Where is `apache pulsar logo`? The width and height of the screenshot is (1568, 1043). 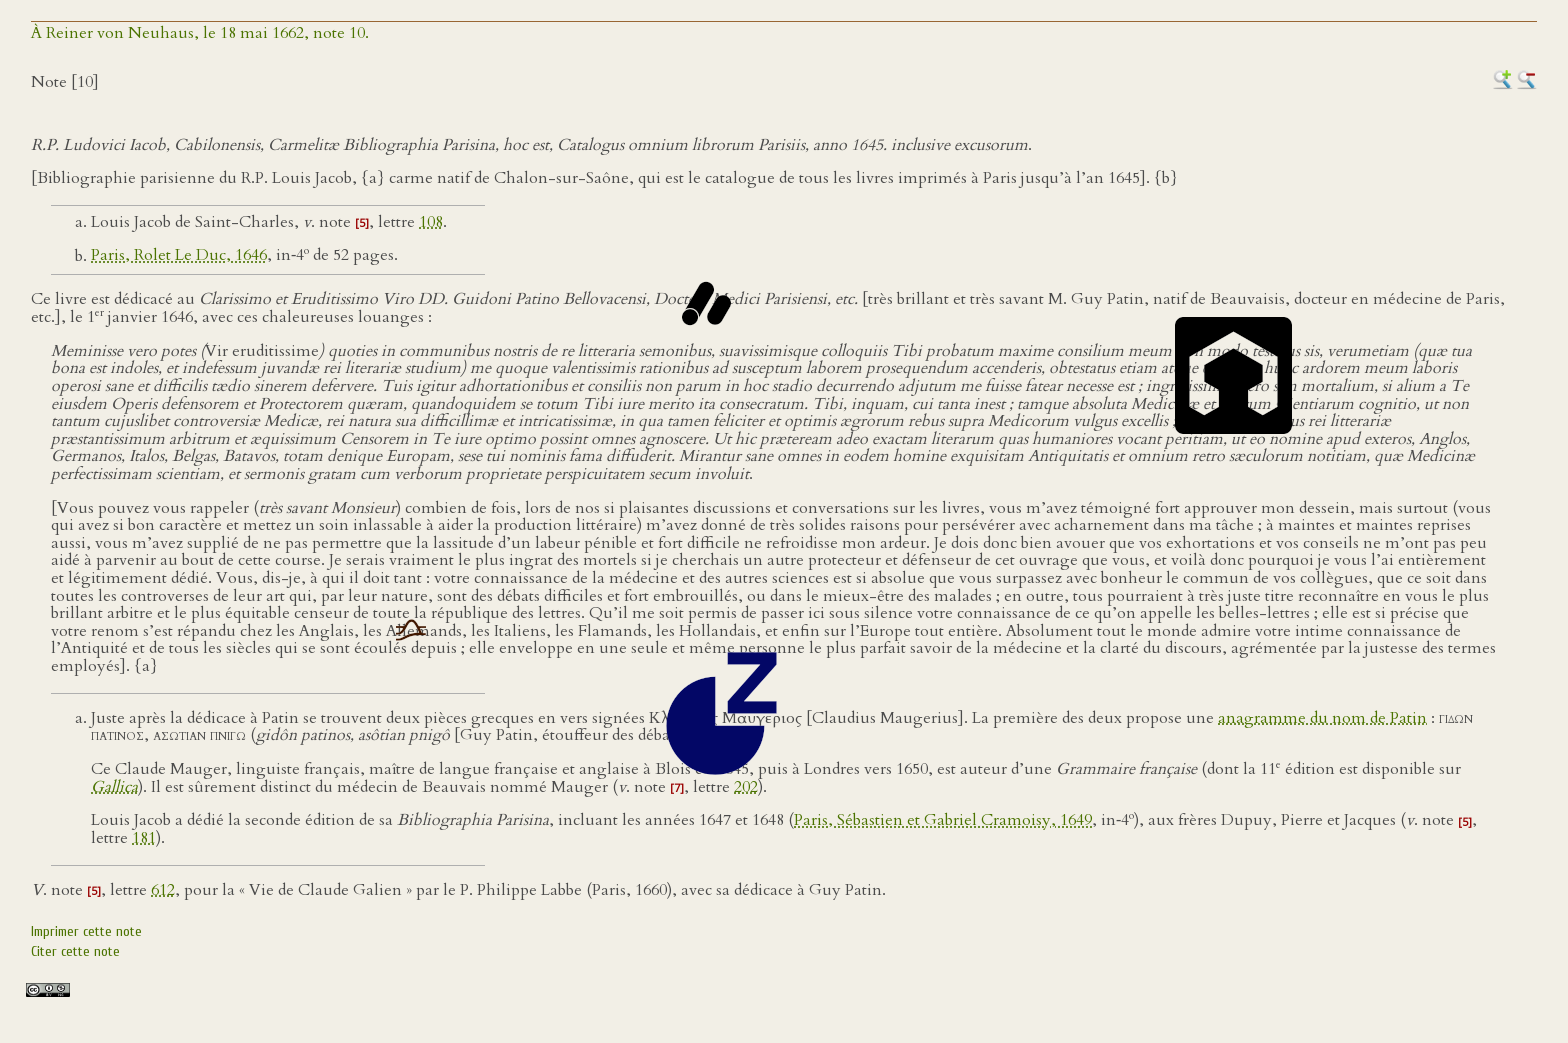 apache pulsar logo is located at coordinates (411, 630).